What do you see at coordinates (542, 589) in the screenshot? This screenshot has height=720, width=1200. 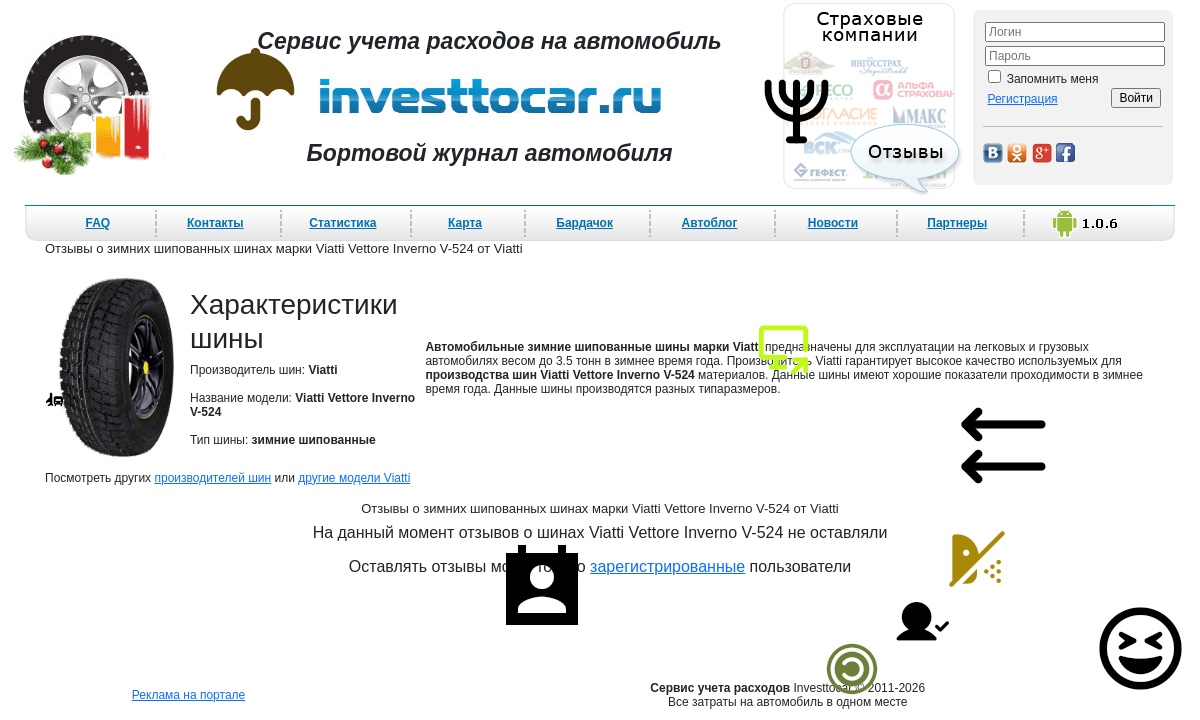 I see `view contact's calendar or schedule` at bounding box center [542, 589].